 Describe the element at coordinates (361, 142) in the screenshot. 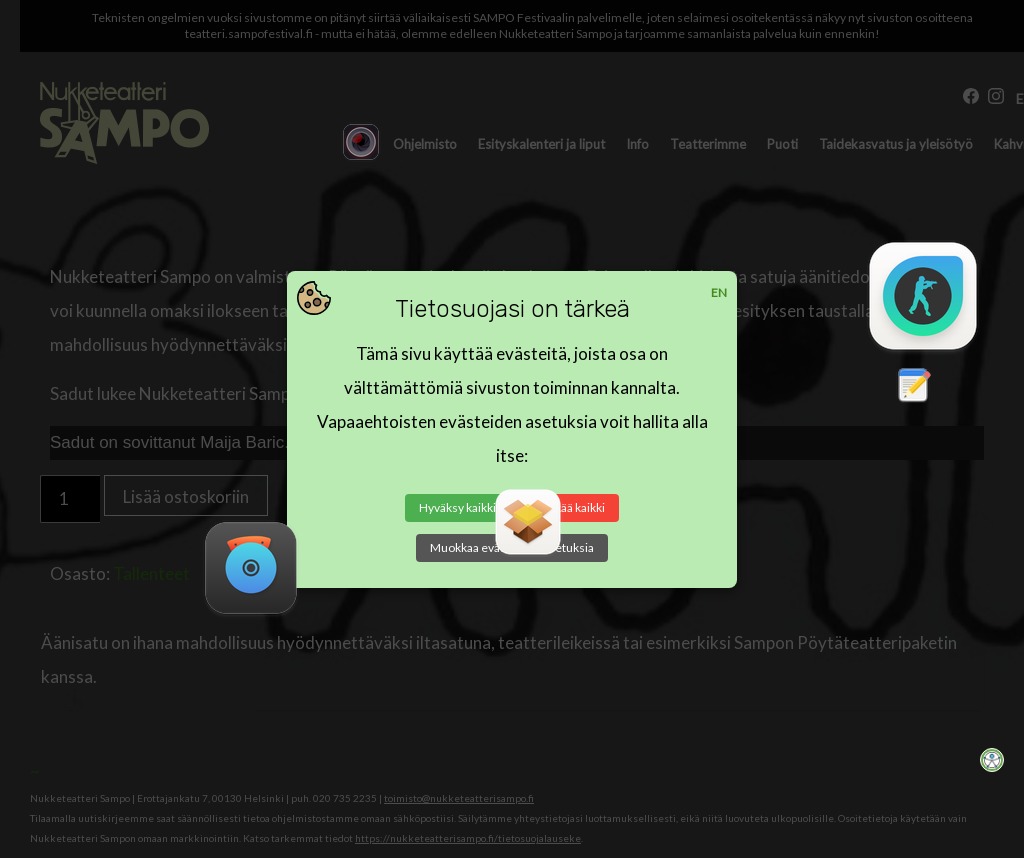

I see `open camera controls app` at that location.